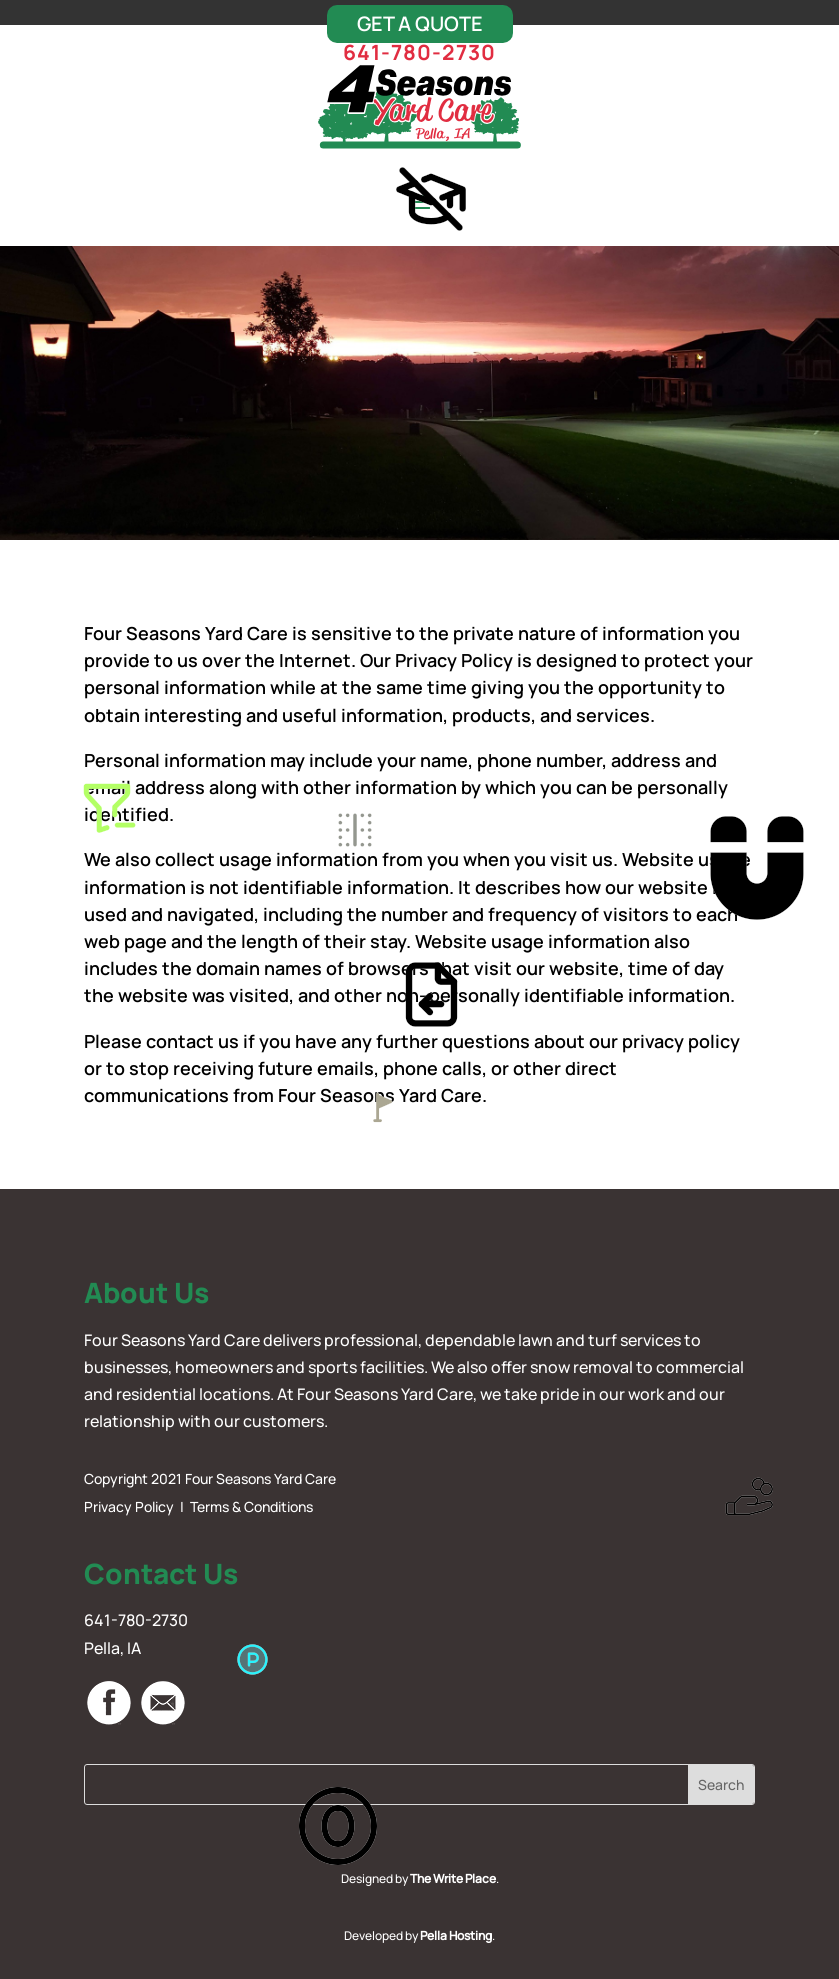 Image resolution: width=839 pixels, height=1979 pixels. I want to click on import a file from another location, so click(431, 994).